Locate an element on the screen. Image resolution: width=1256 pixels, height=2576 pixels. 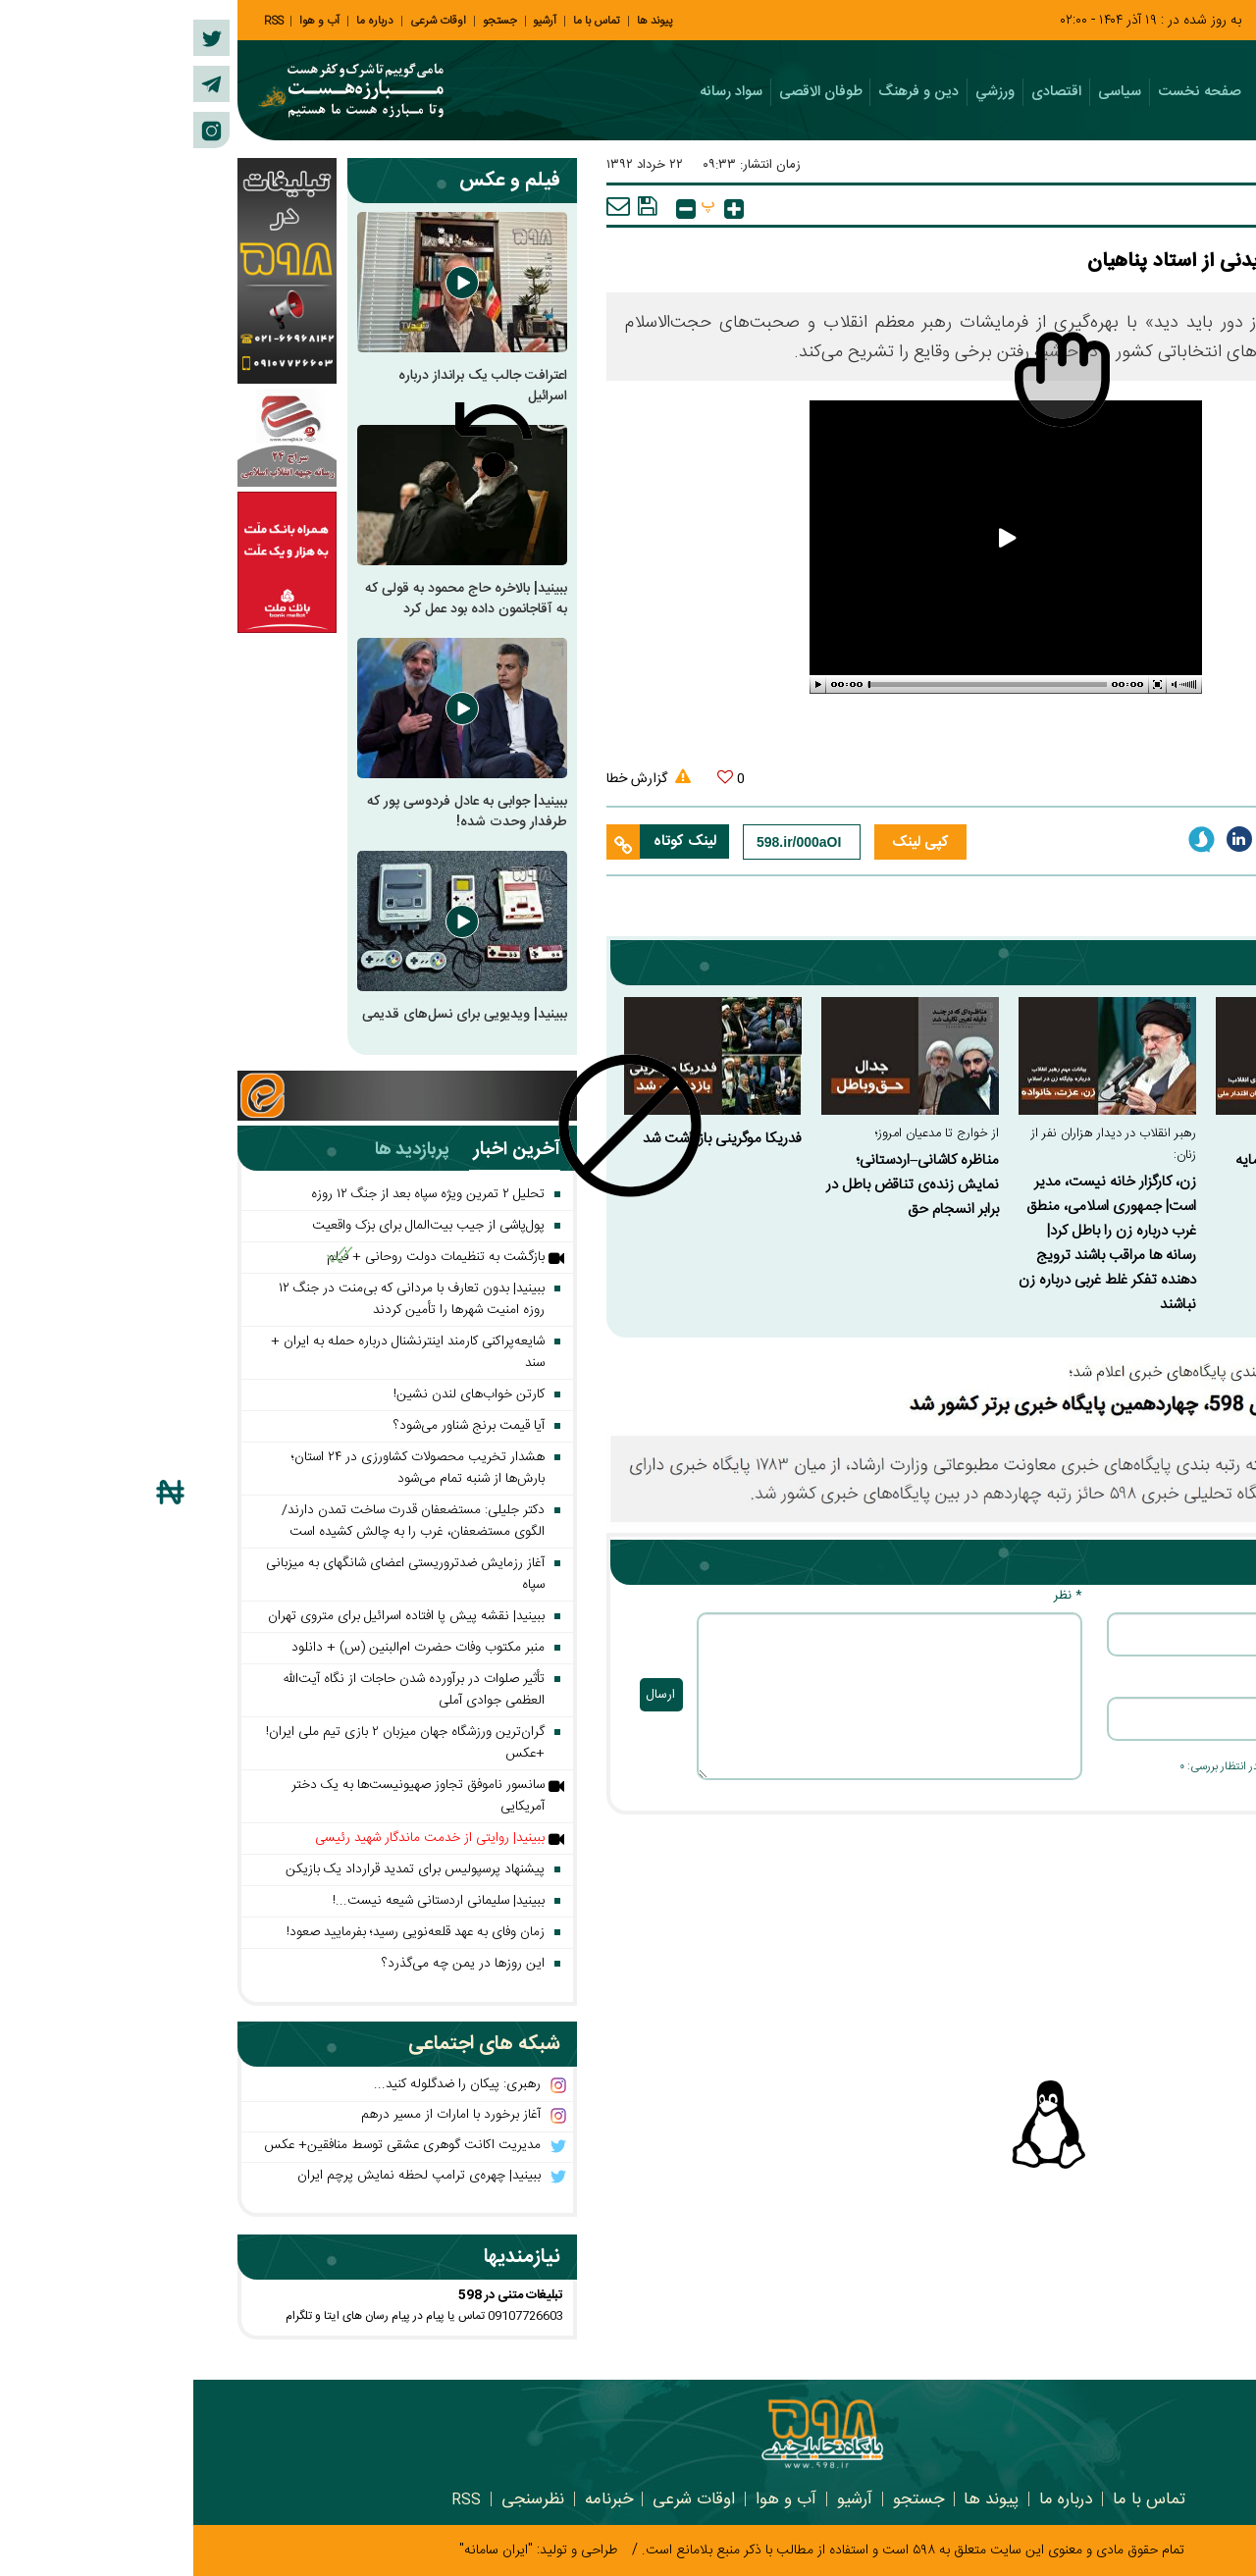
indicates Nigerian naira currency is located at coordinates (170, 1492).